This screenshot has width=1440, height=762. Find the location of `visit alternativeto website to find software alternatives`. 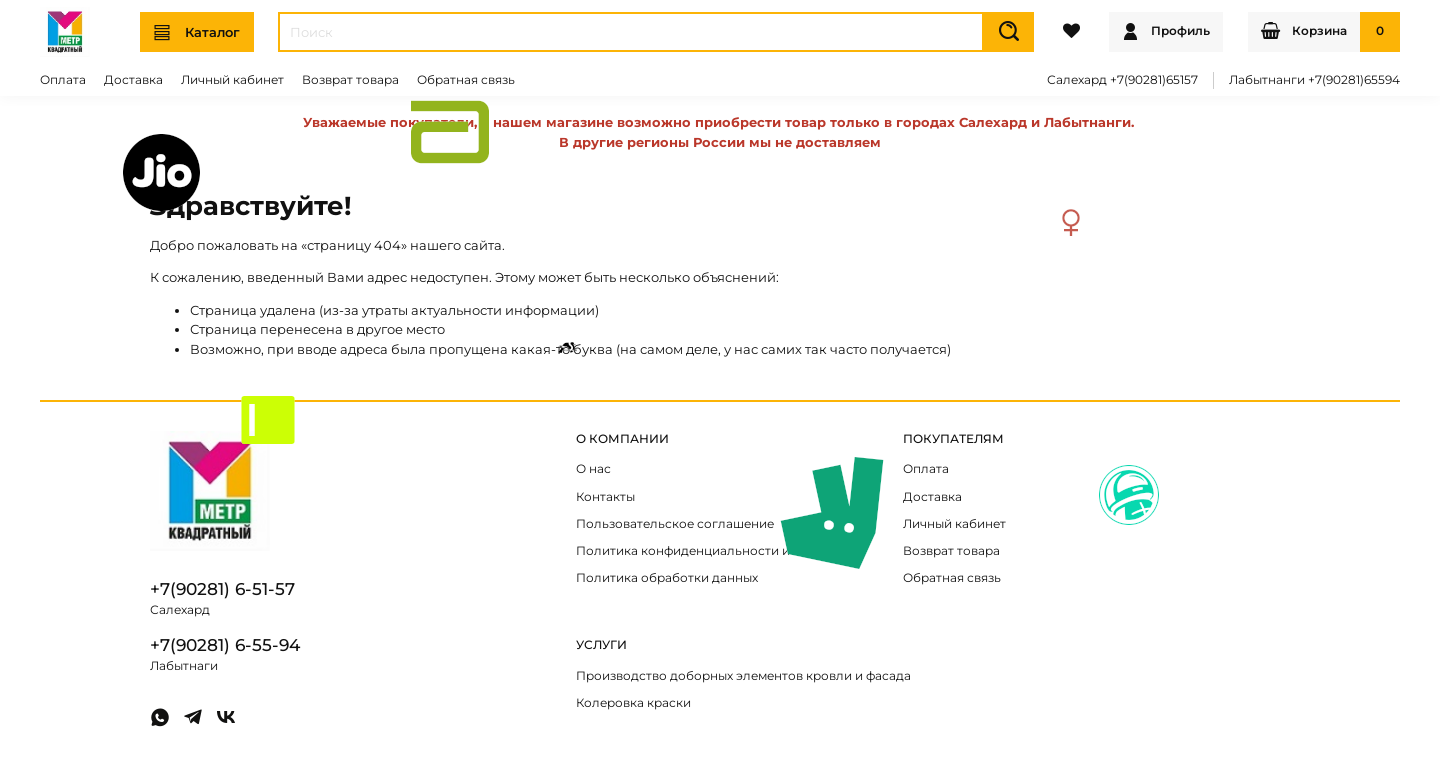

visit alternativeto website to find software alternatives is located at coordinates (1129, 495).